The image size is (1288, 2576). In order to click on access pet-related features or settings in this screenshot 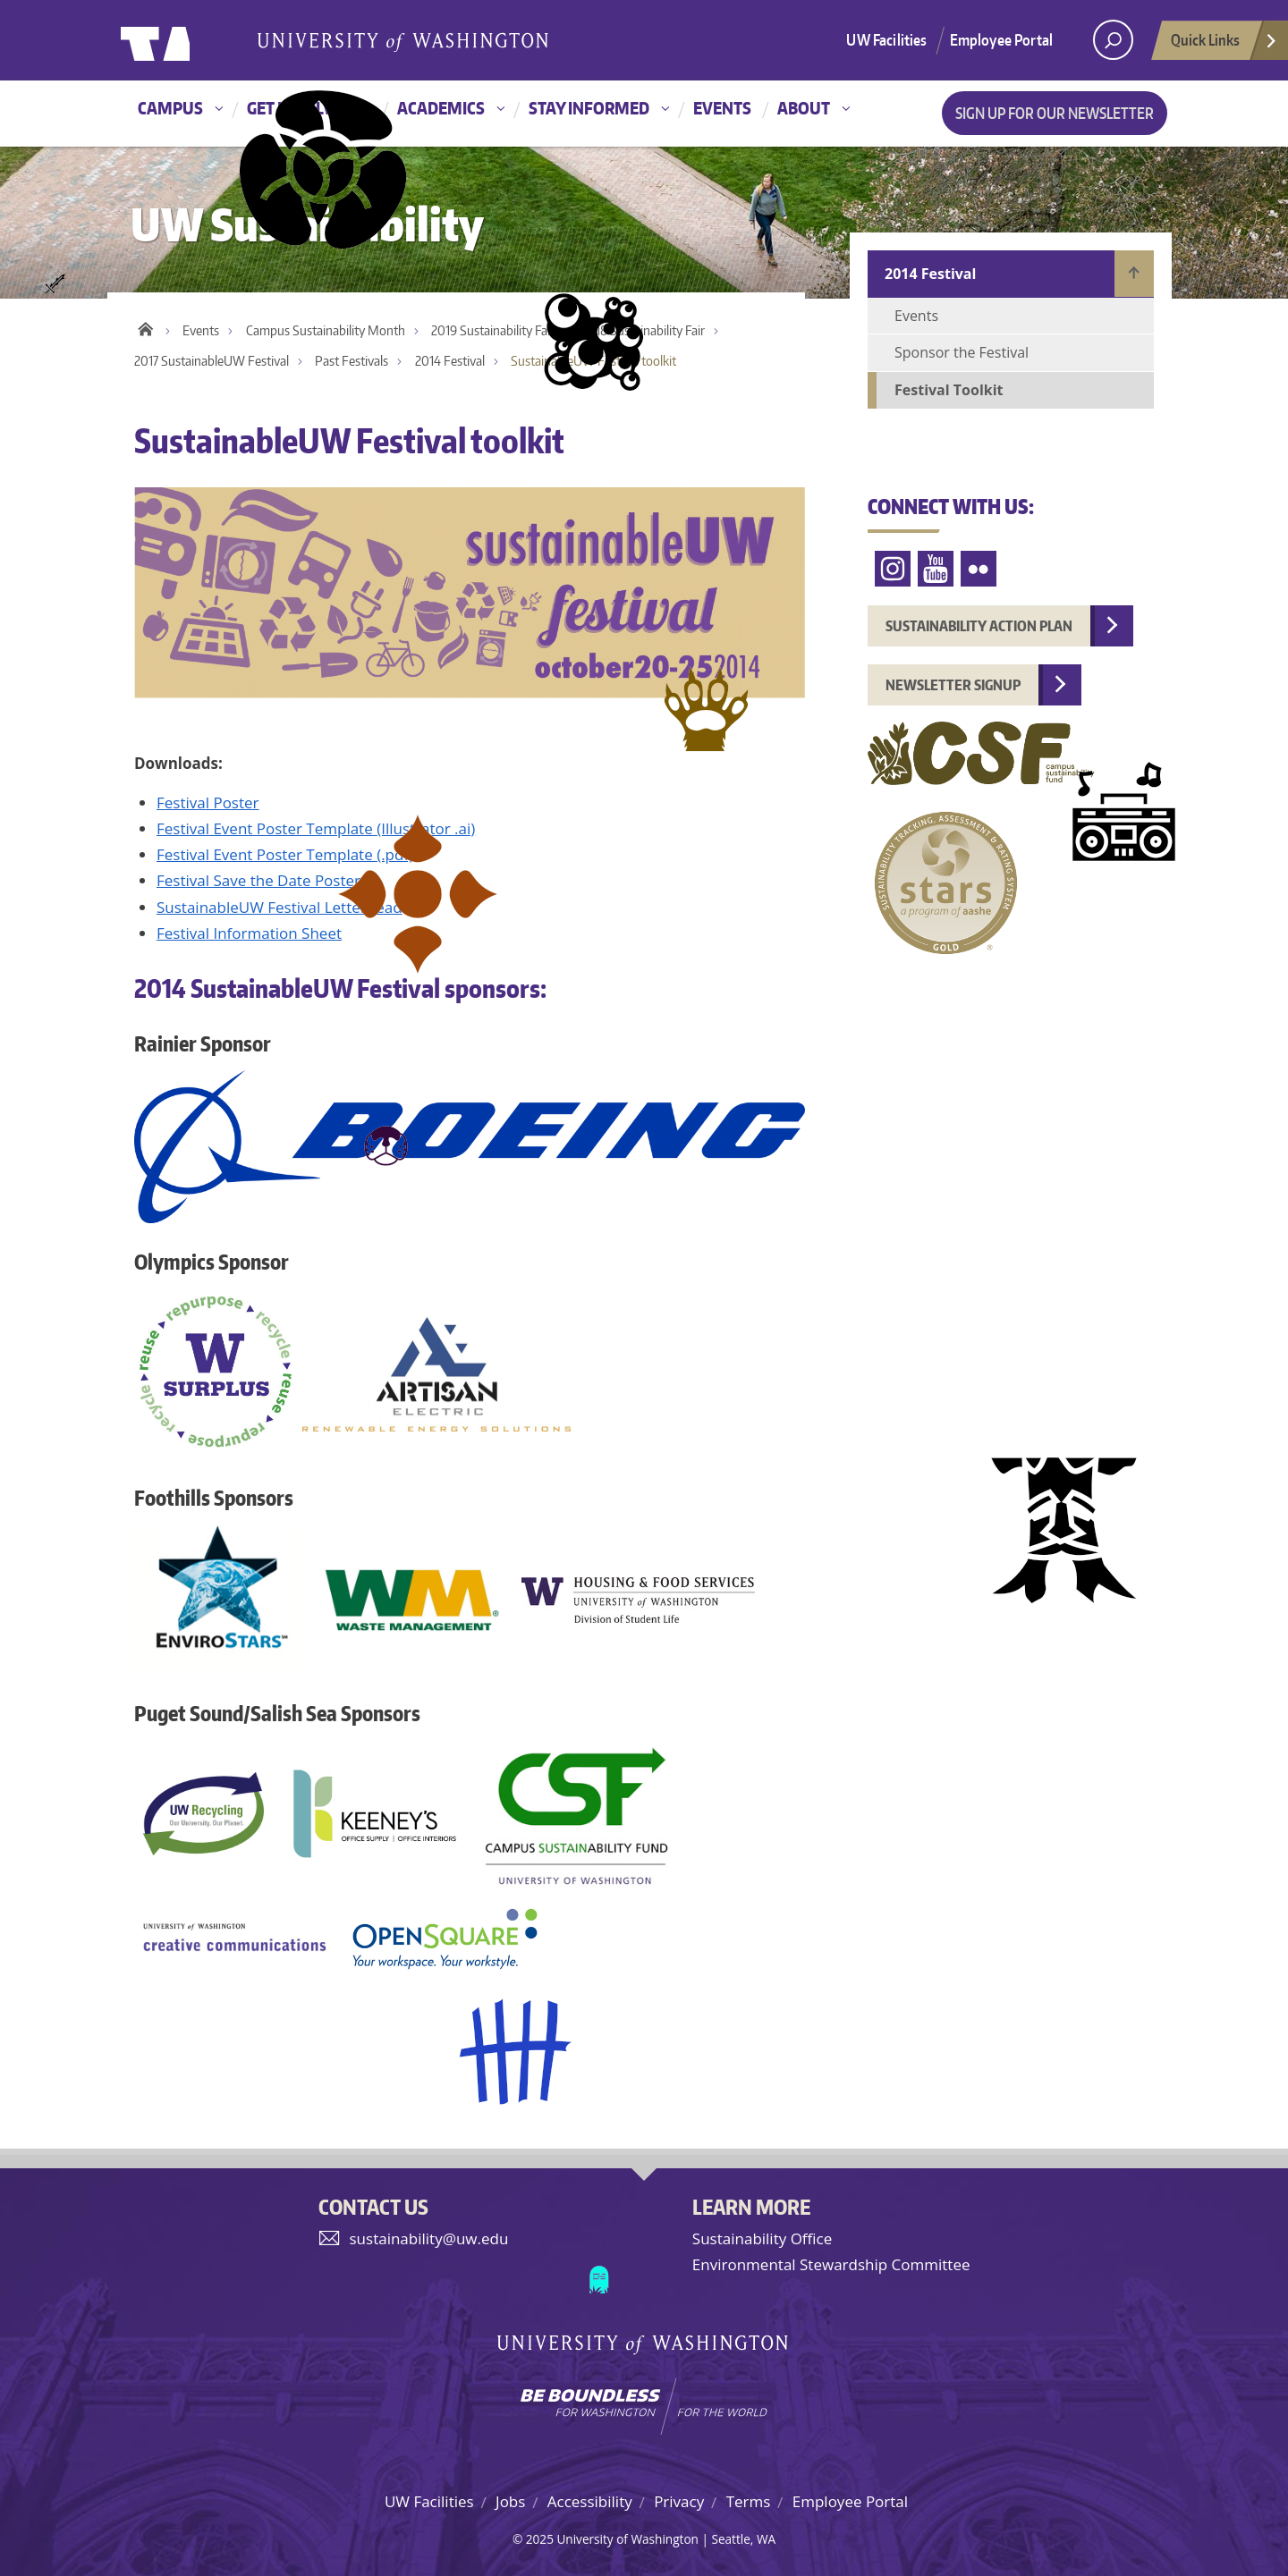, I will do `click(707, 708)`.